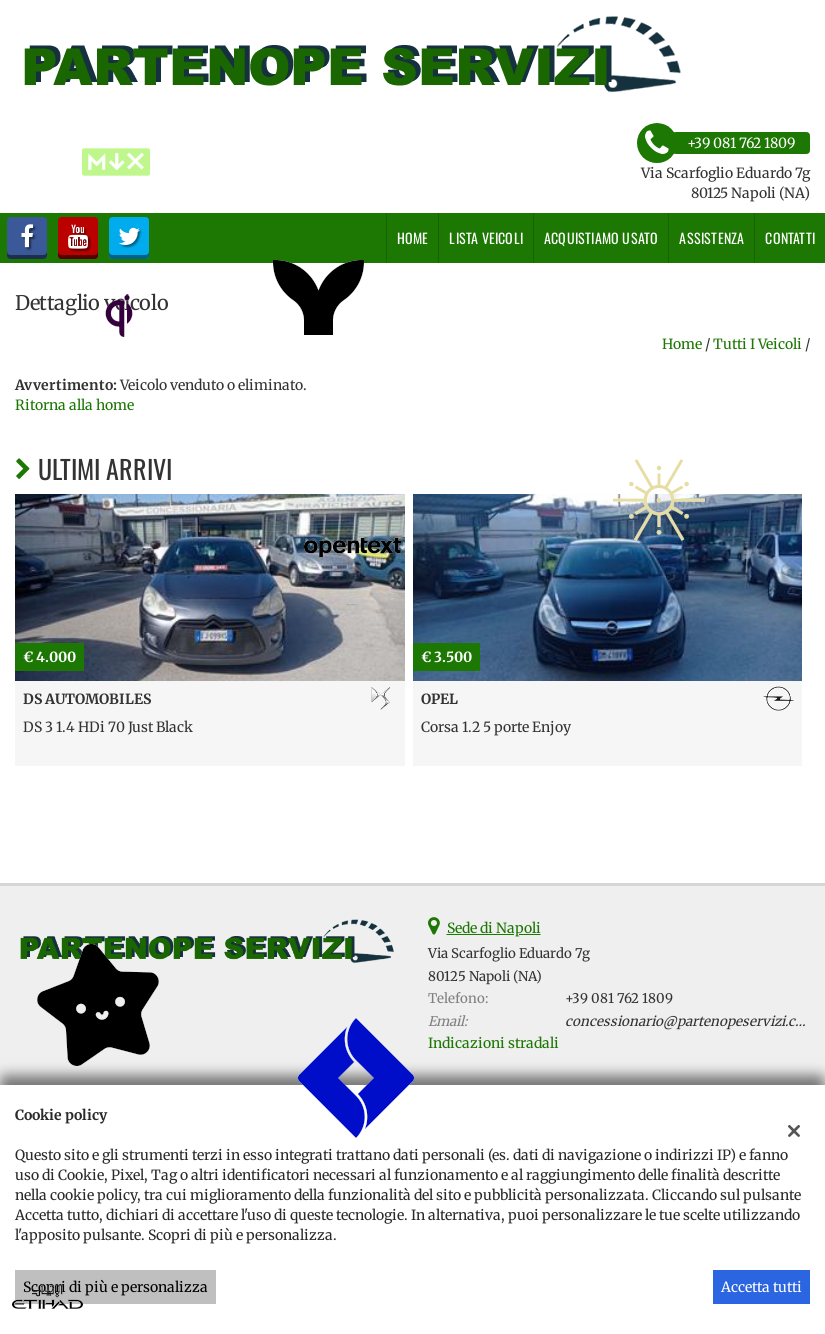 This screenshot has width=825, height=1334. What do you see at coordinates (98, 1005) in the screenshot?
I see `gleam programming language logo` at bounding box center [98, 1005].